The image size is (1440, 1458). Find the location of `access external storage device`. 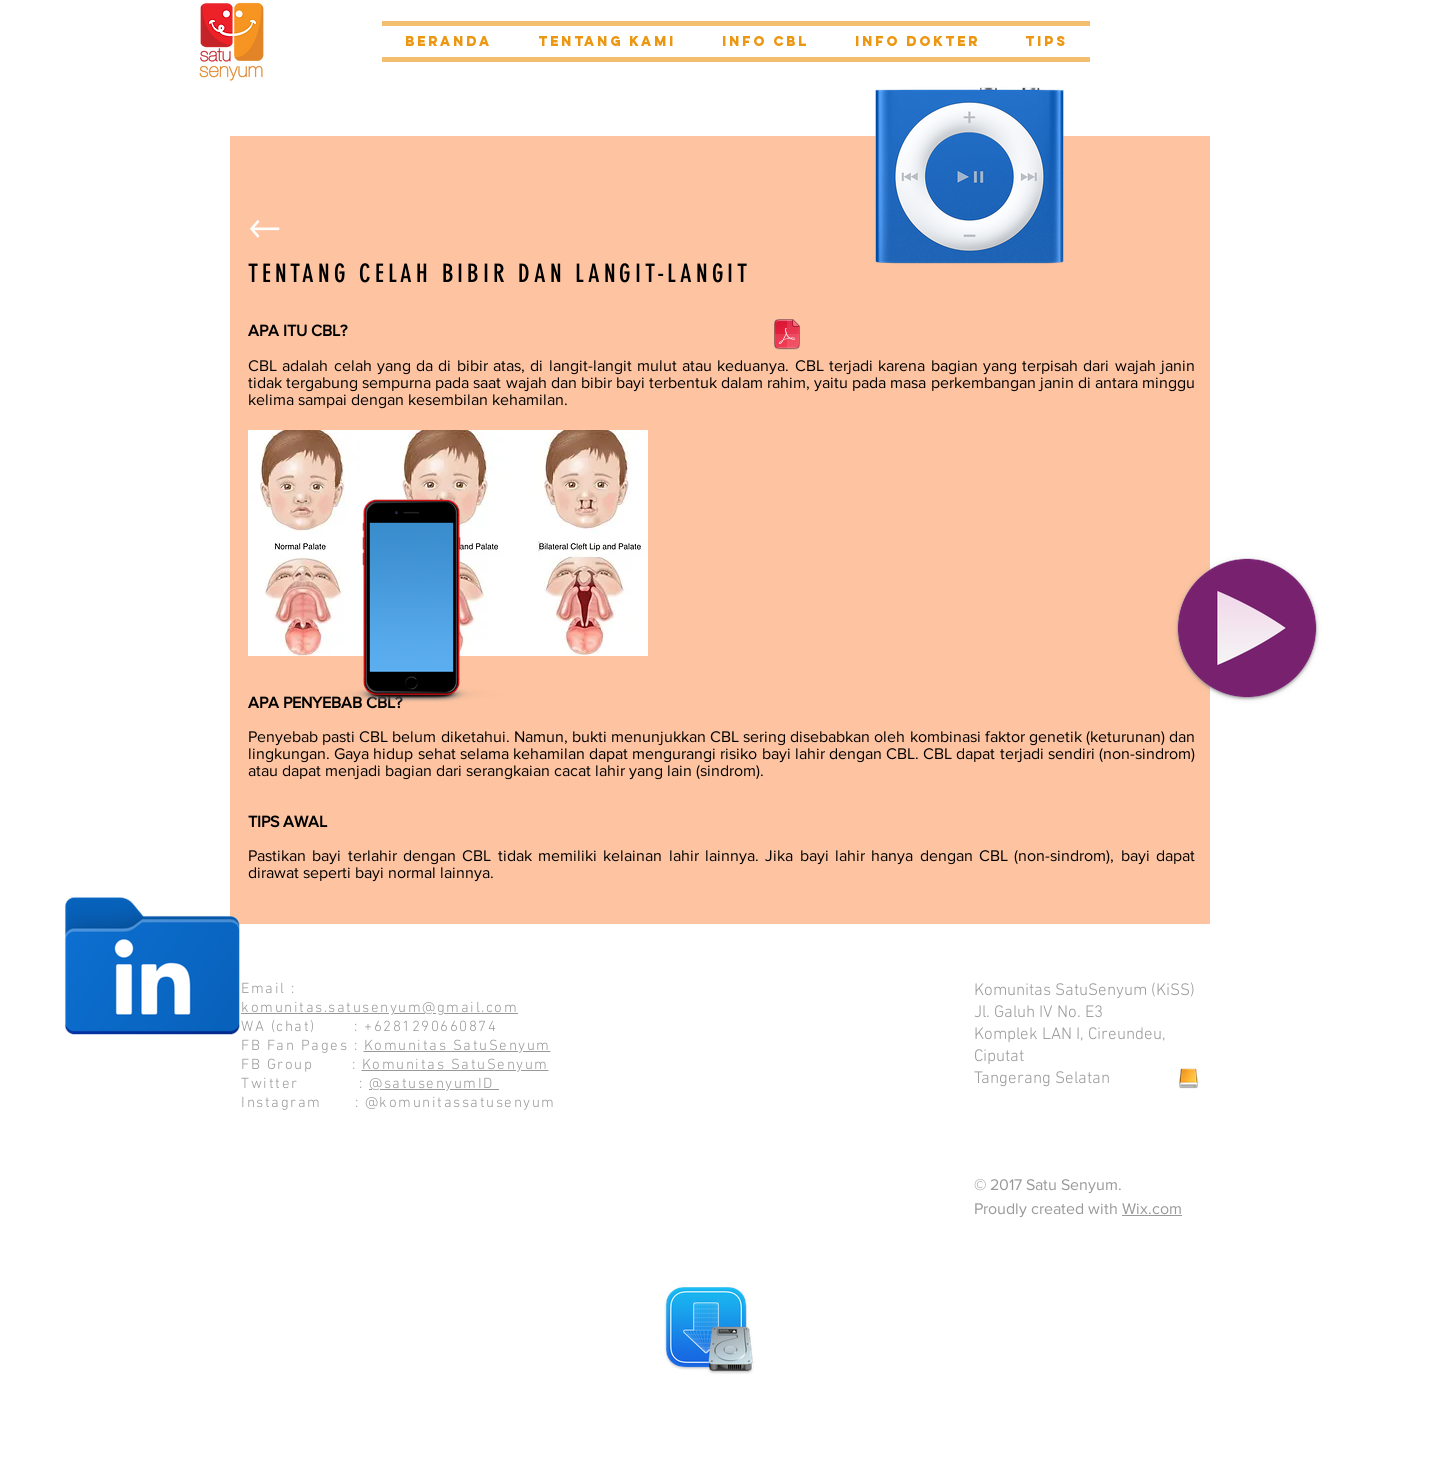

access external storage device is located at coordinates (1188, 1078).